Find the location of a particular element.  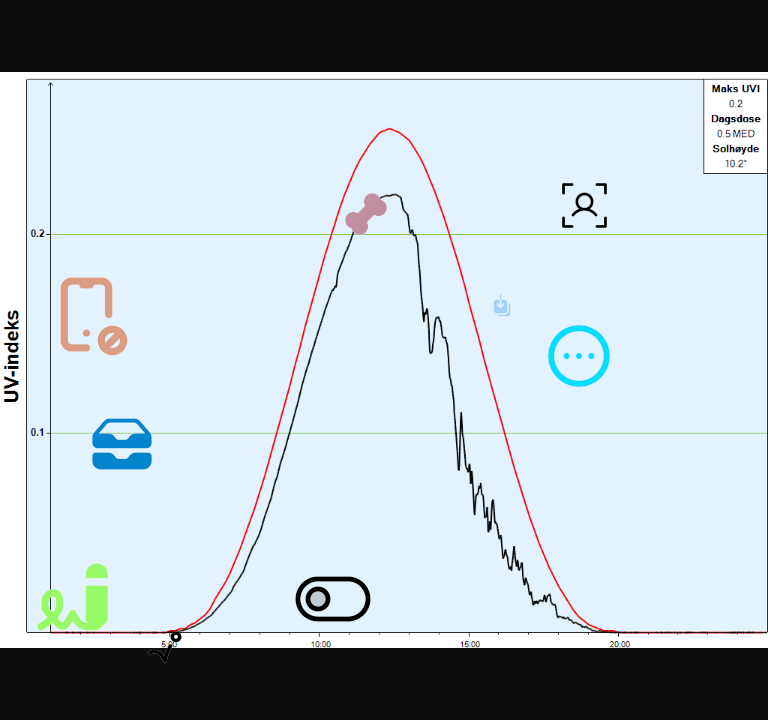

focus on user profile or account is located at coordinates (584, 205).